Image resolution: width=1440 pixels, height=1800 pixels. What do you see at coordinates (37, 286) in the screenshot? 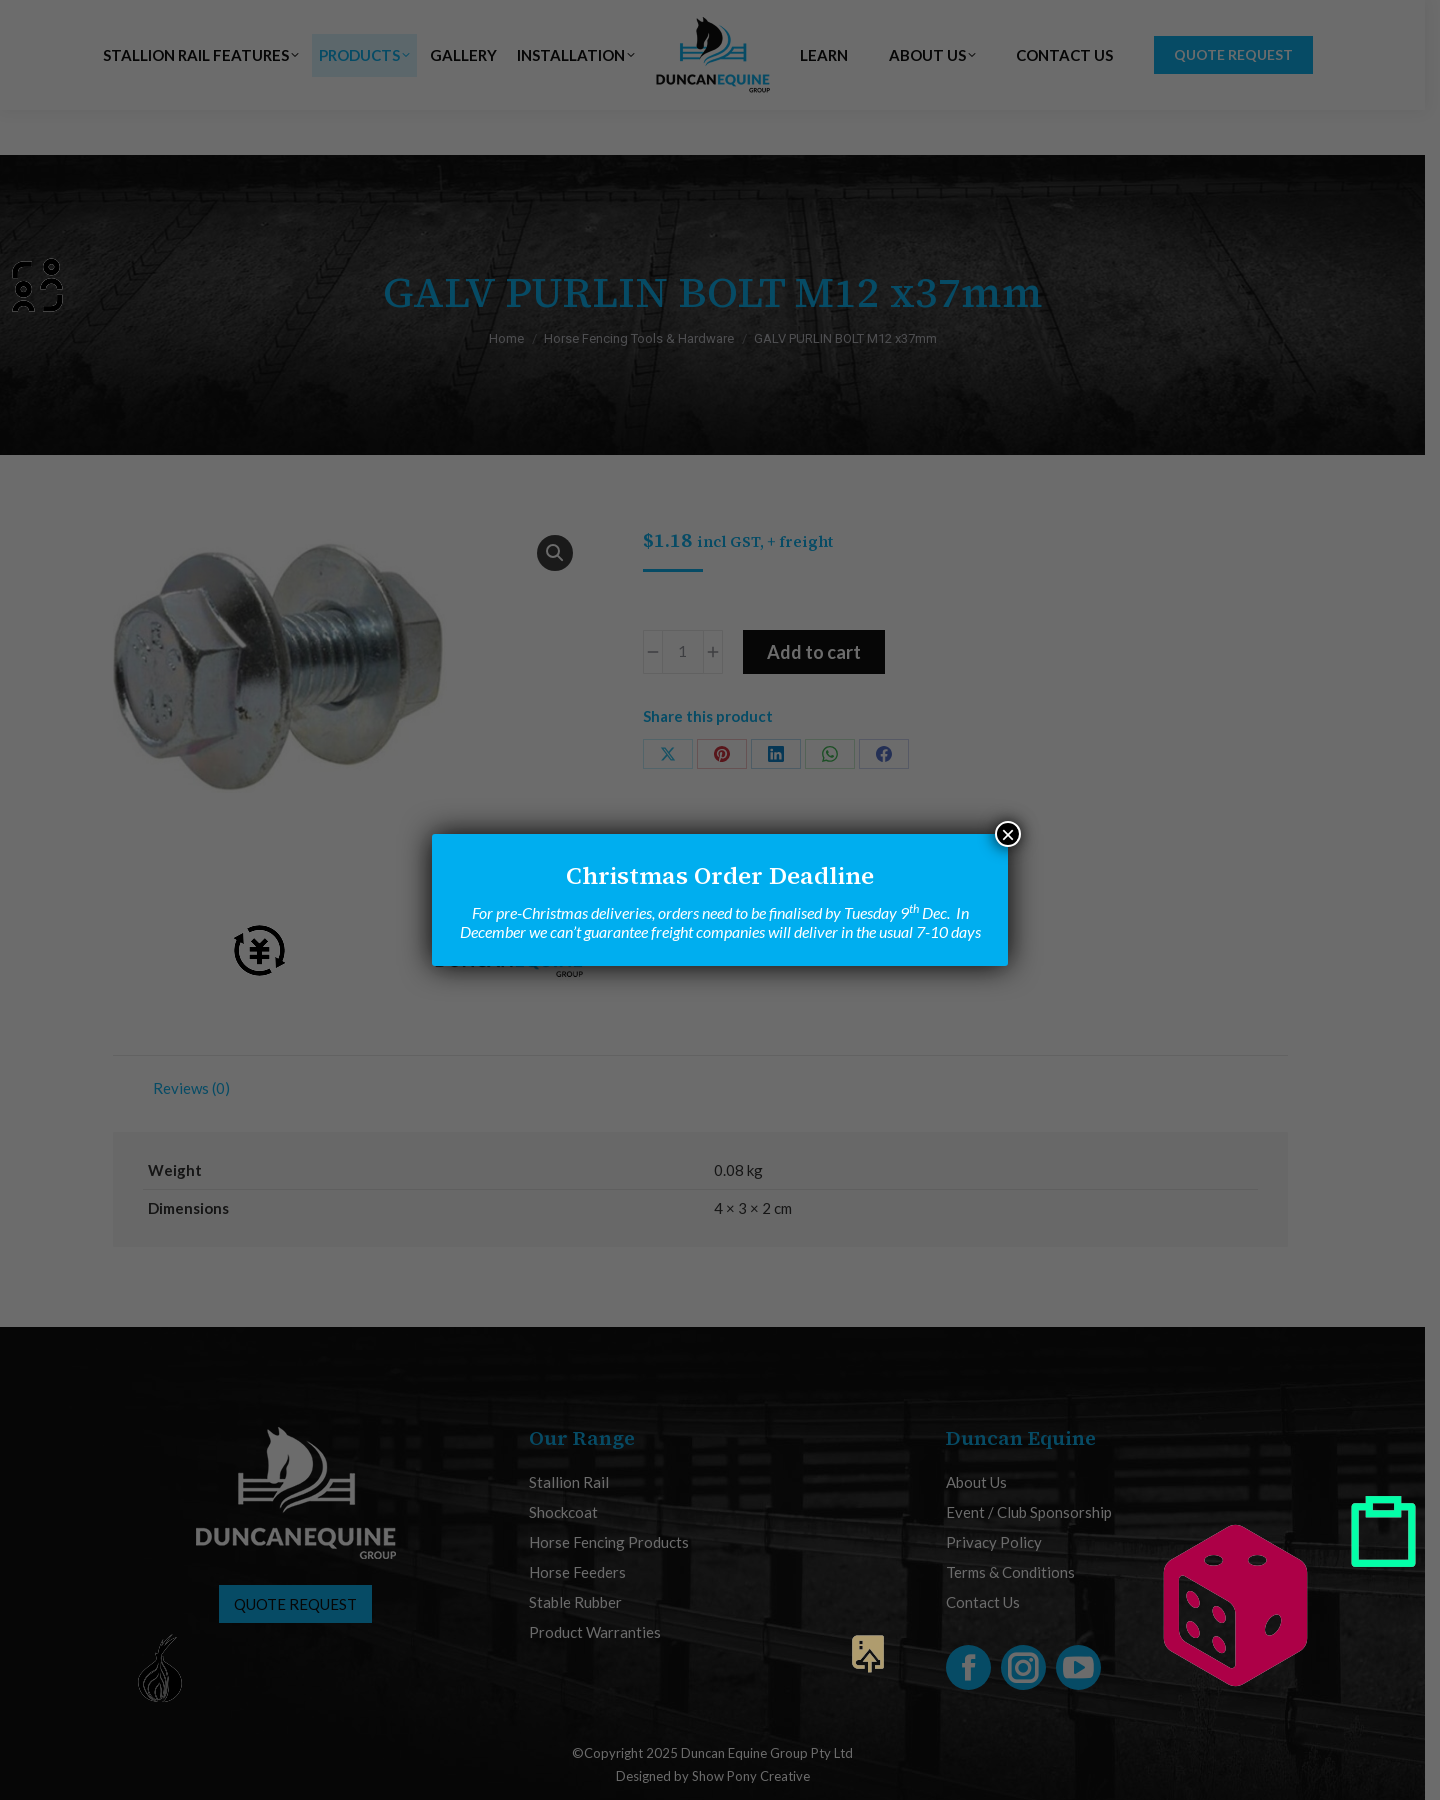
I see `peer-to-peer connection or transfer` at bounding box center [37, 286].